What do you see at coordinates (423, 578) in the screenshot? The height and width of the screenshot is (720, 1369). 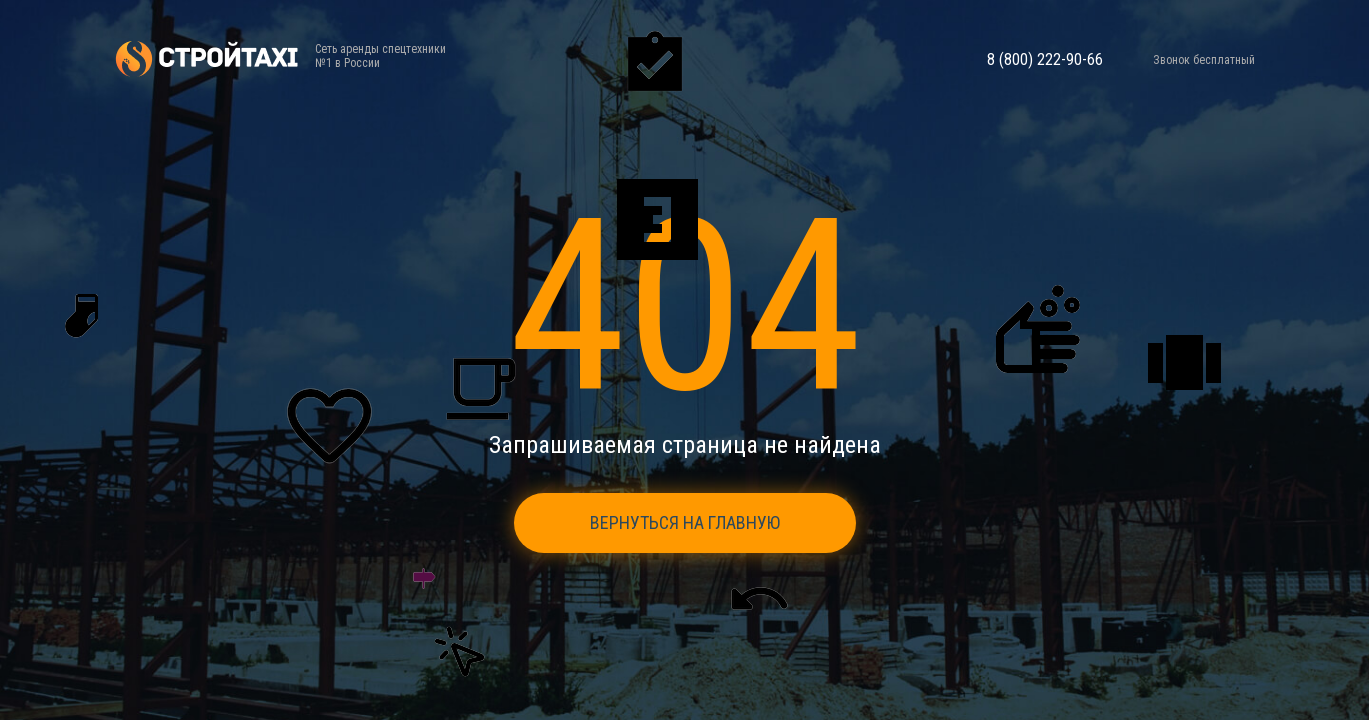 I see `navigate to directions or wayfinding` at bounding box center [423, 578].